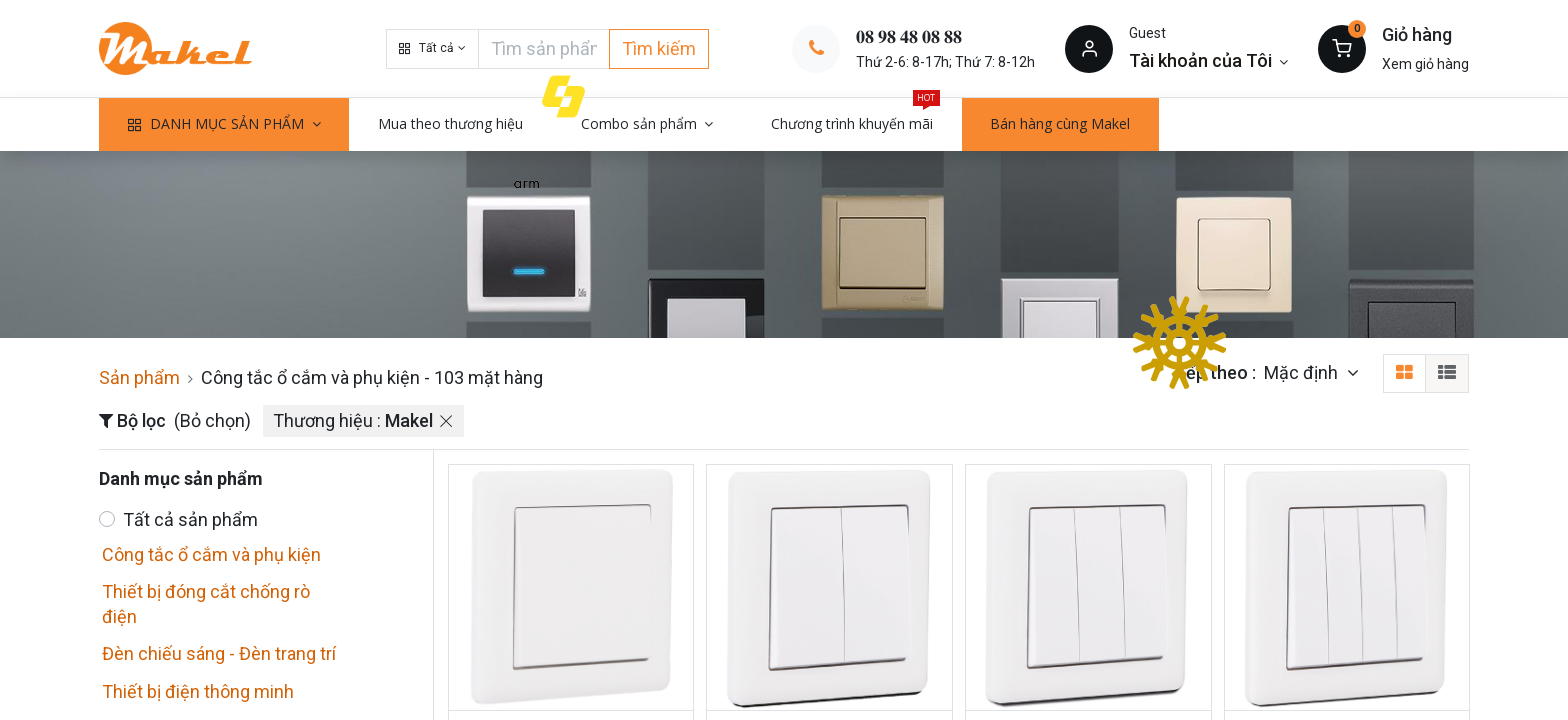 This screenshot has width=1568, height=720. What do you see at coordinates (563, 96) in the screenshot?
I see `sauce labs logo - a cloud-based testing platform` at bounding box center [563, 96].